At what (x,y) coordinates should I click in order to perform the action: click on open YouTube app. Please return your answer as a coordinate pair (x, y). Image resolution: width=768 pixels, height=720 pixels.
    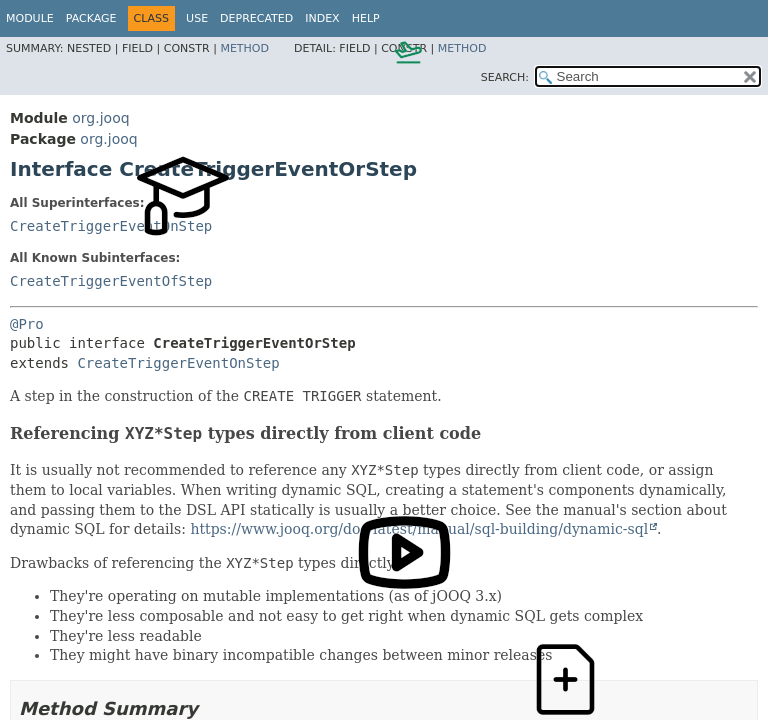
    Looking at the image, I should click on (404, 552).